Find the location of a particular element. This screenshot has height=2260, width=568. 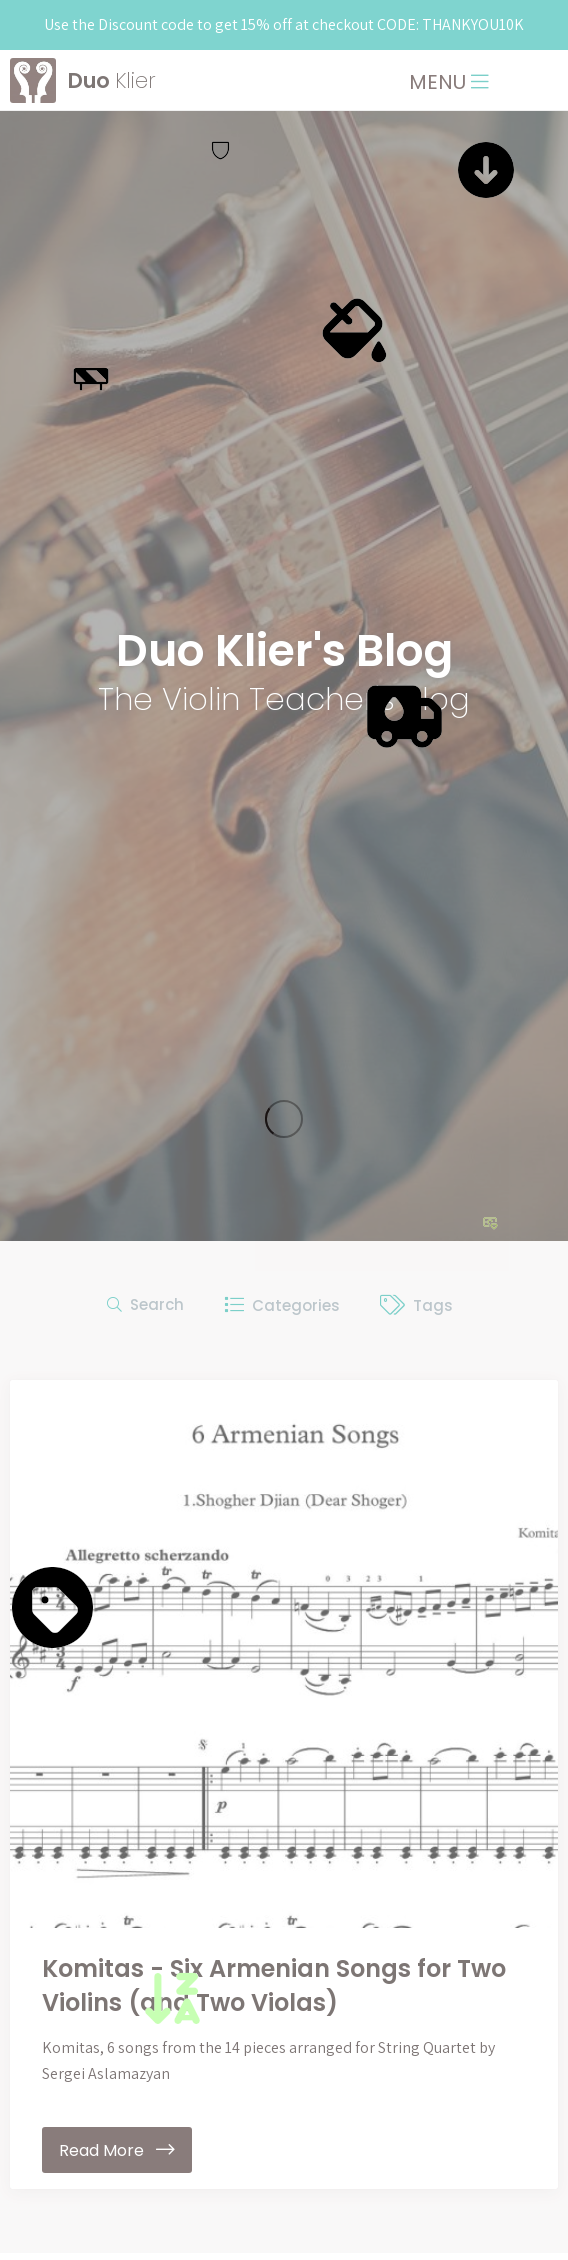

fill an area with color is located at coordinates (352, 328).